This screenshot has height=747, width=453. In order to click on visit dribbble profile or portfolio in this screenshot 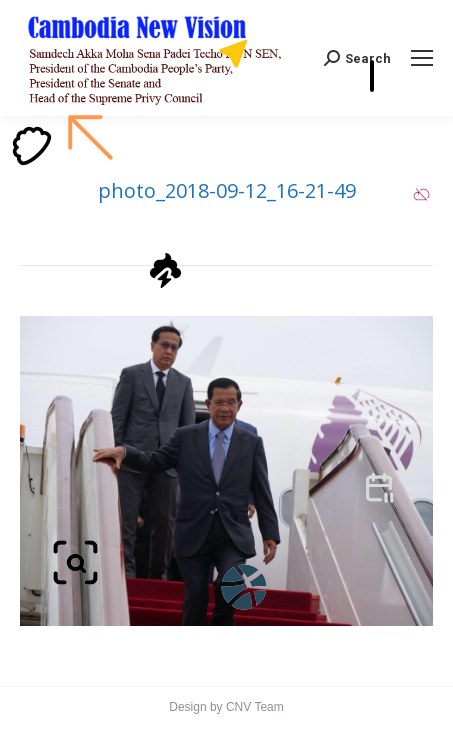, I will do `click(244, 587)`.